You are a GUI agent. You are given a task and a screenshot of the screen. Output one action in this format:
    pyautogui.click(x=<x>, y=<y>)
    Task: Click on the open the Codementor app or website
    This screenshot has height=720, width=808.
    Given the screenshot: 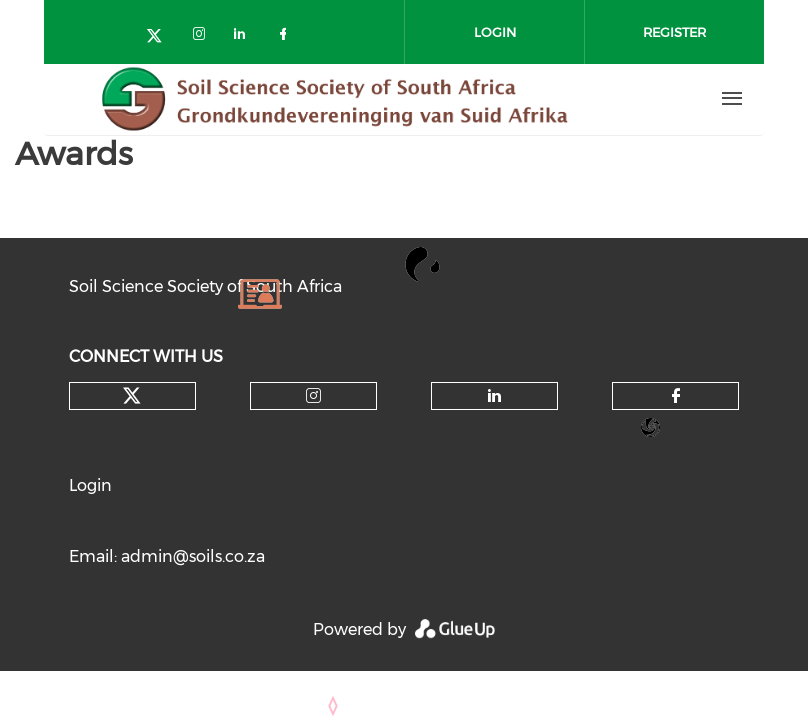 What is the action you would take?
    pyautogui.click(x=260, y=294)
    